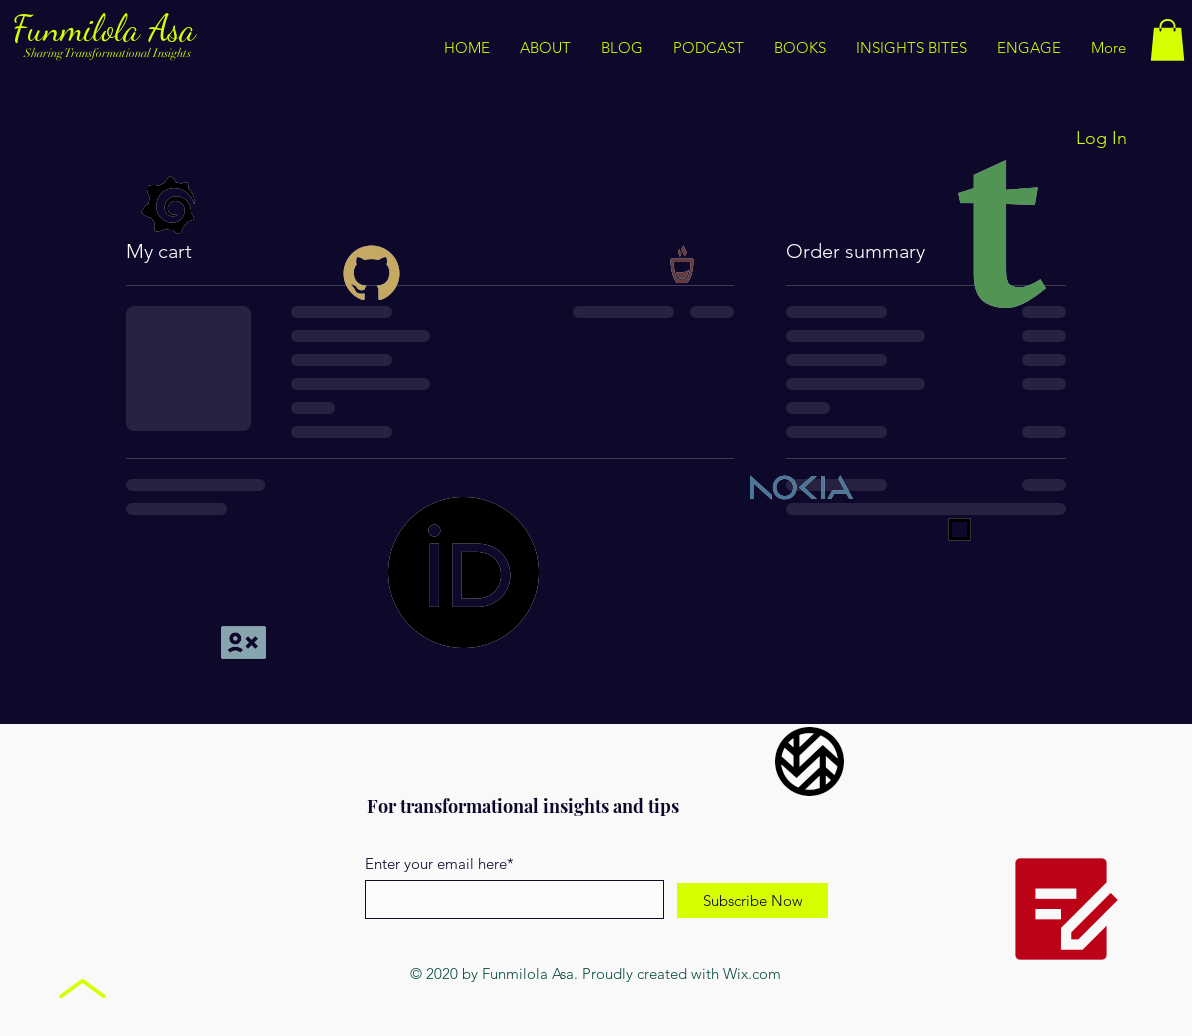  What do you see at coordinates (371, 273) in the screenshot?
I see `view project on GitHub` at bounding box center [371, 273].